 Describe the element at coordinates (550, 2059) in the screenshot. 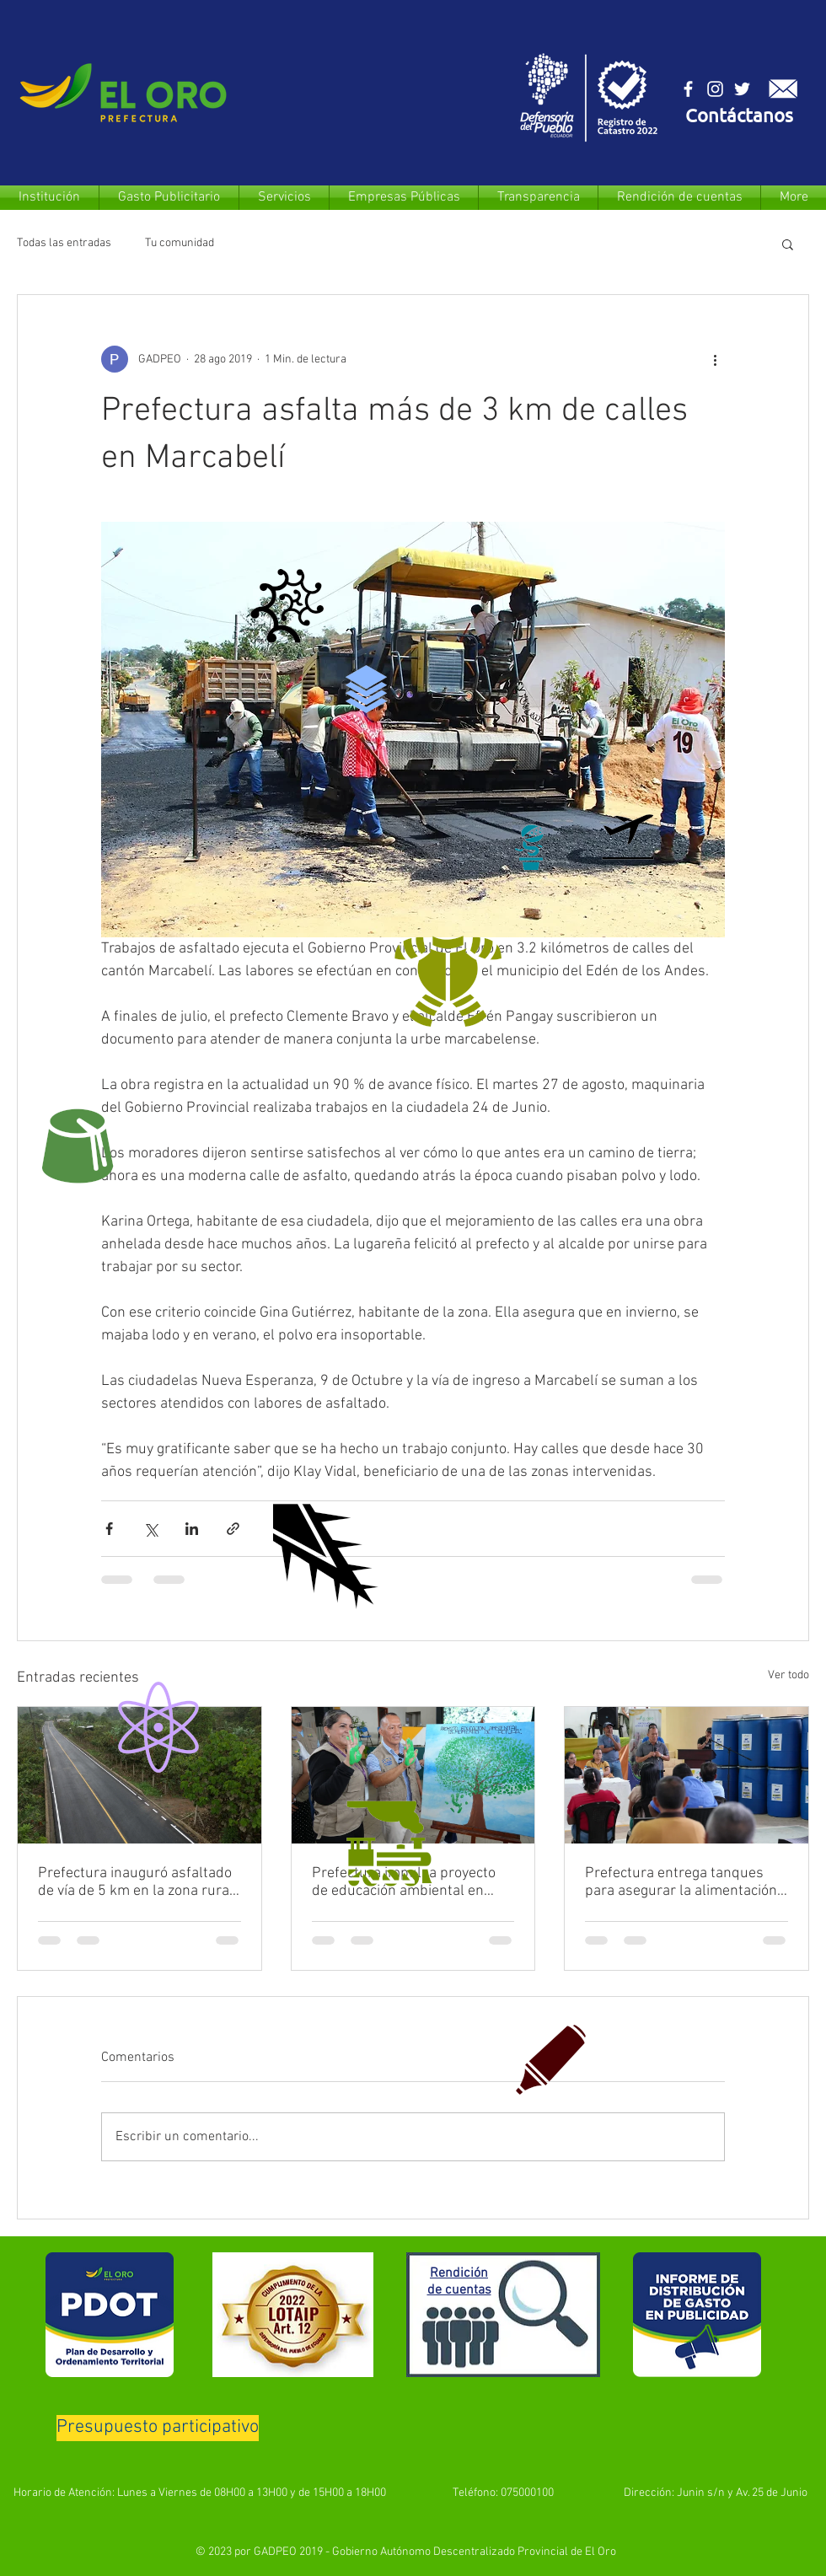

I see `highlight or mark important text` at that location.